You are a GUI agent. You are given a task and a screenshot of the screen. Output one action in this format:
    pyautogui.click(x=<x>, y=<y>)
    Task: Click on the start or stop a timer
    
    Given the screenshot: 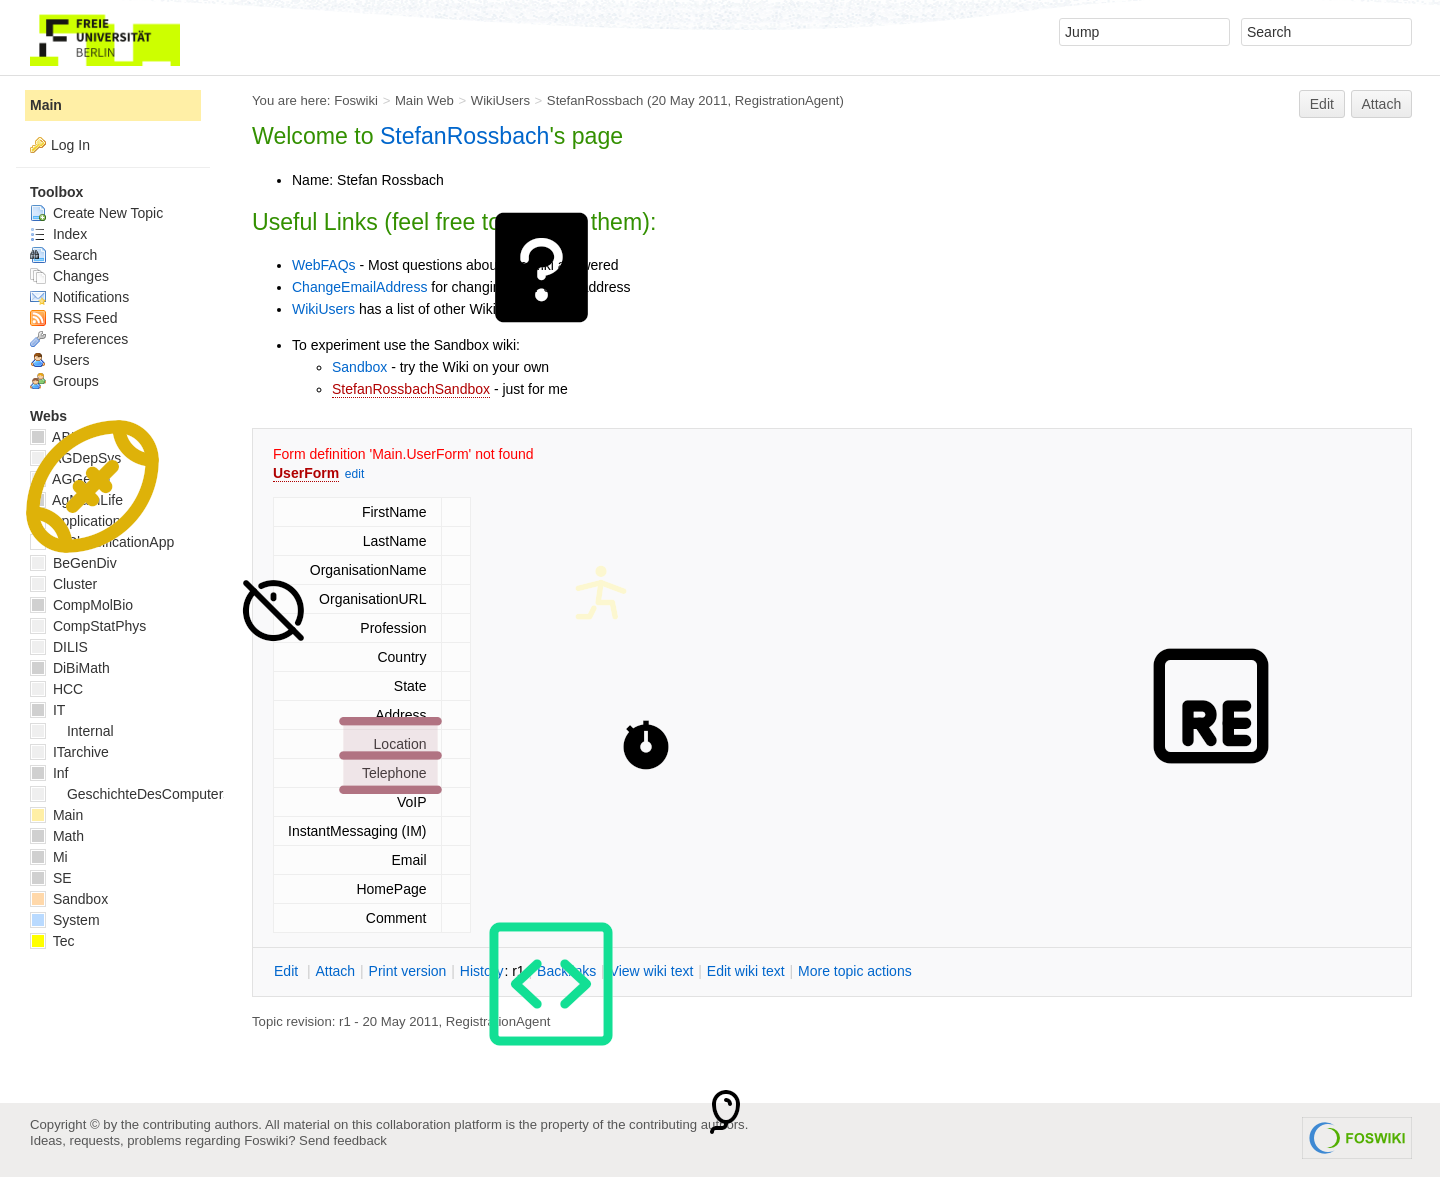 What is the action you would take?
    pyautogui.click(x=646, y=745)
    